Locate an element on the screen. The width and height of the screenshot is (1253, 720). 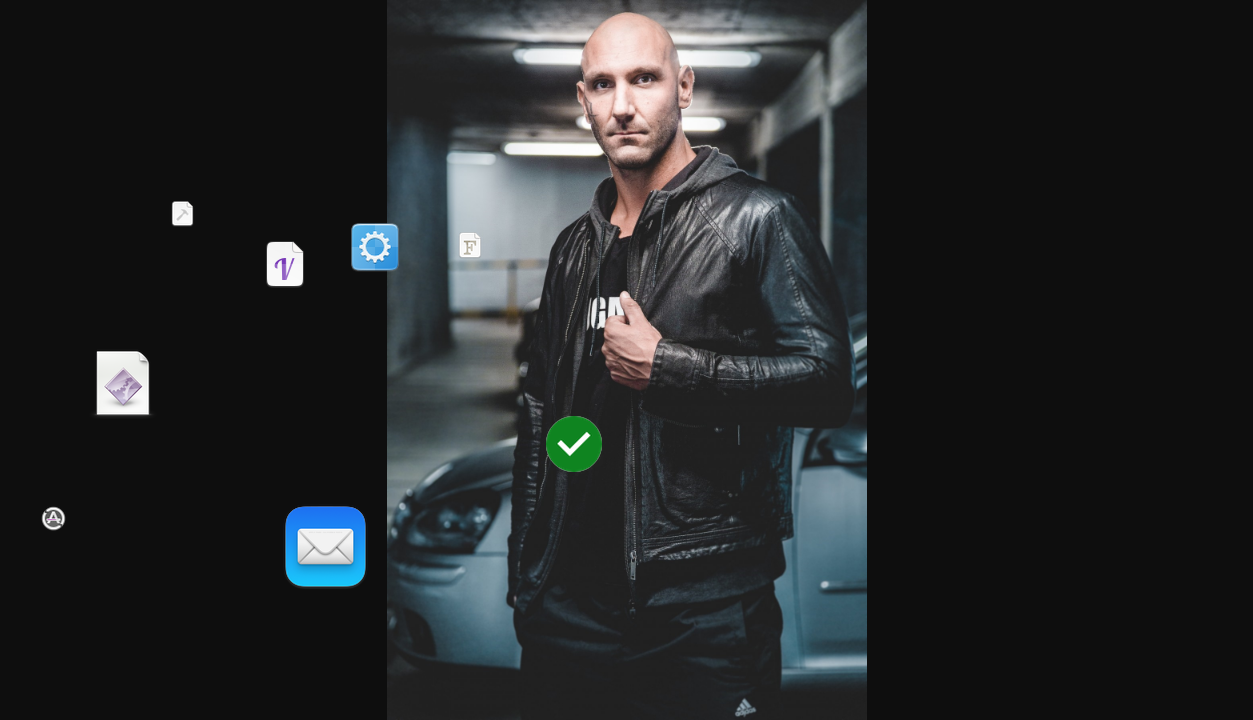
a makefile or build configuration file is located at coordinates (182, 213).